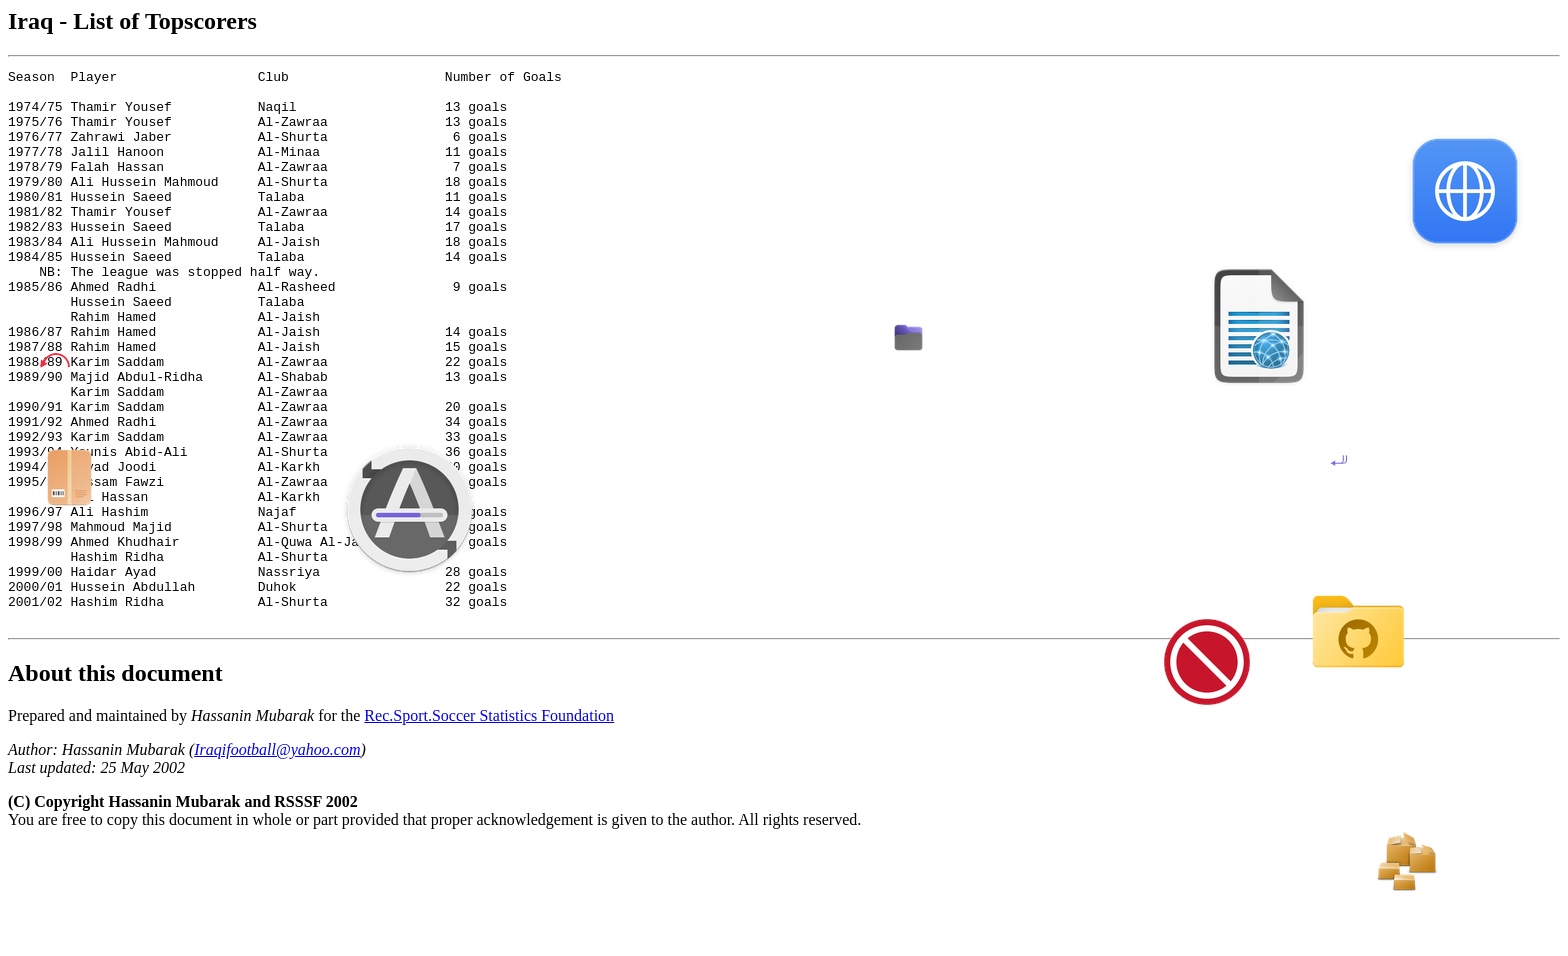 The width and height of the screenshot is (1568, 956). Describe the element at coordinates (1207, 662) in the screenshot. I see `delete selected item` at that location.